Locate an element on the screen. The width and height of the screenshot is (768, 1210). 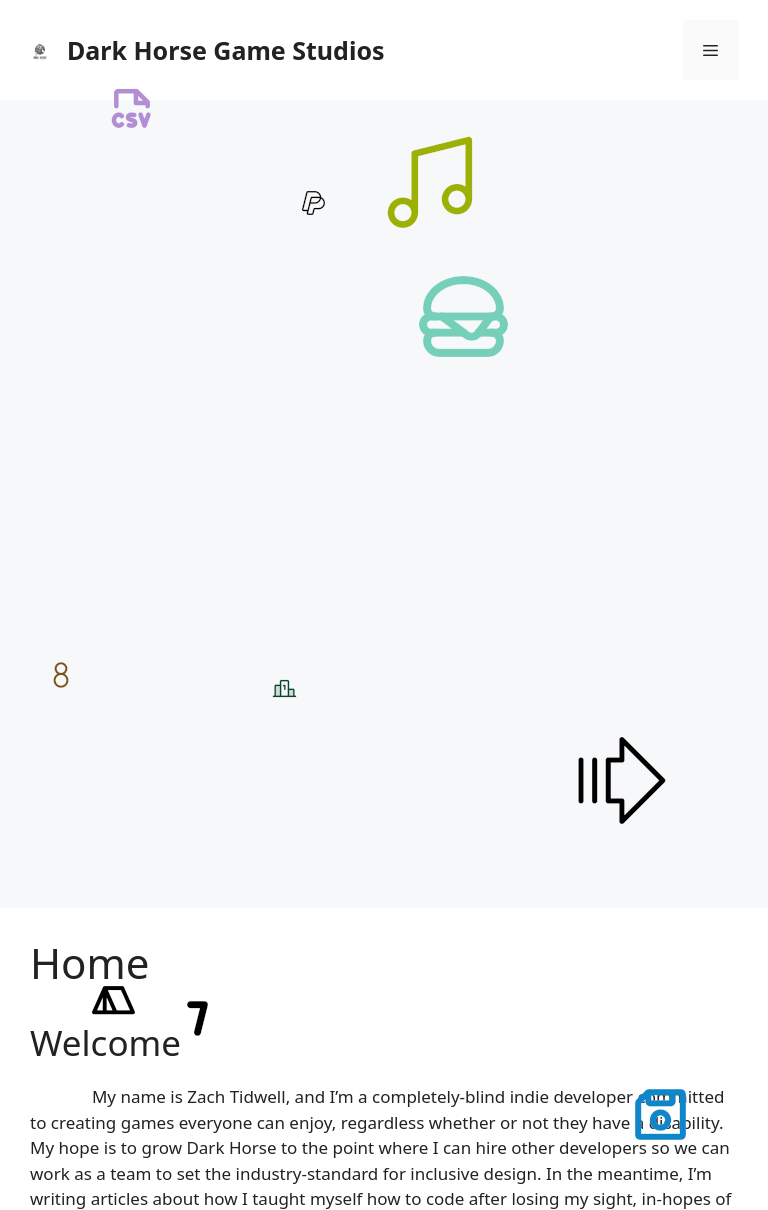
view leaderboard or rankings is located at coordinates (284, 688).